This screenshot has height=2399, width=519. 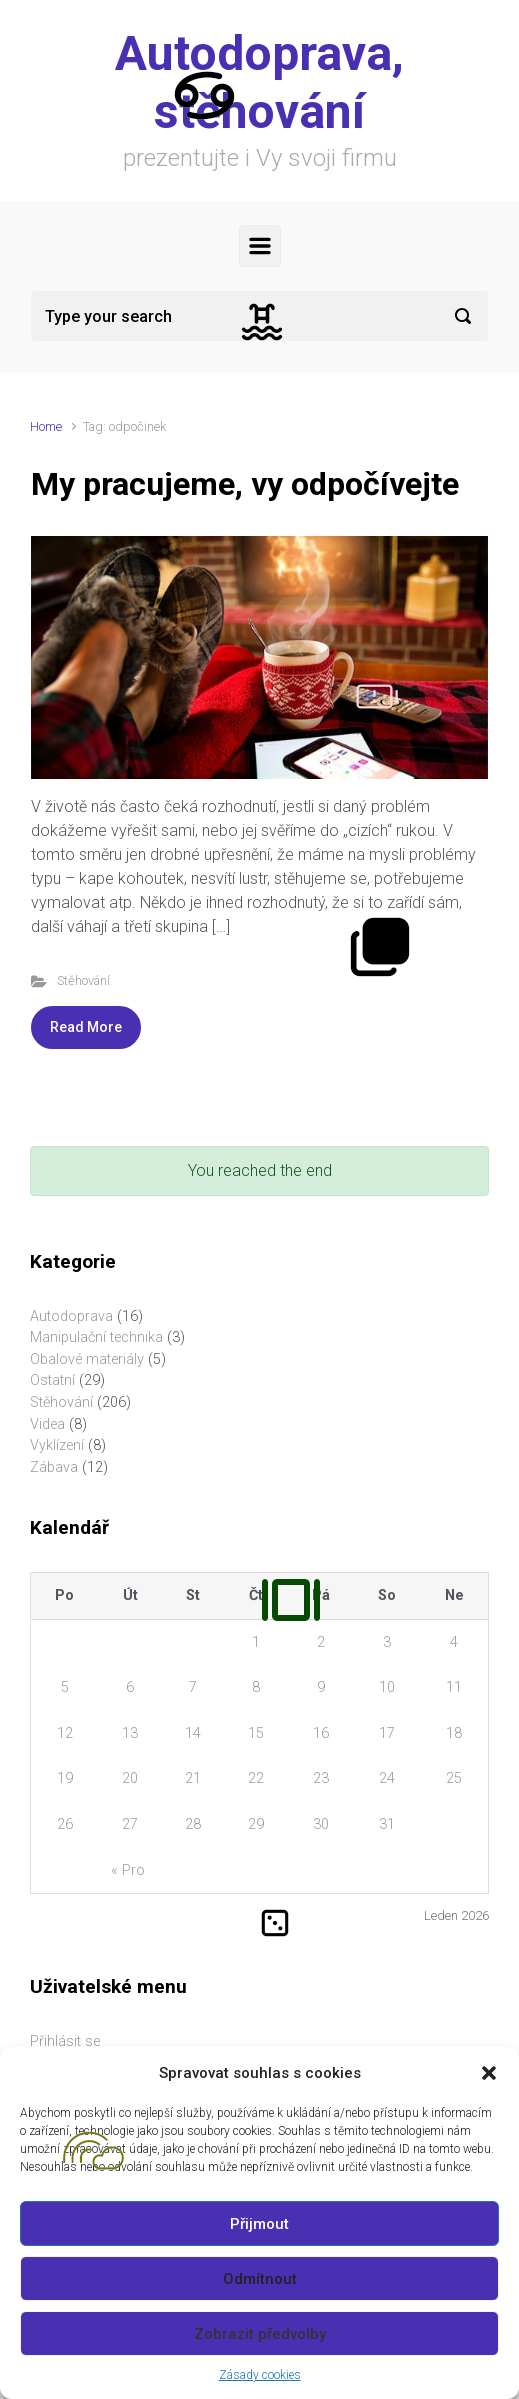 What do you see at coordinates (204, 95) in the screenshot?
I see `indicates cancer zodiac sign` at bounding box center [204, 95].